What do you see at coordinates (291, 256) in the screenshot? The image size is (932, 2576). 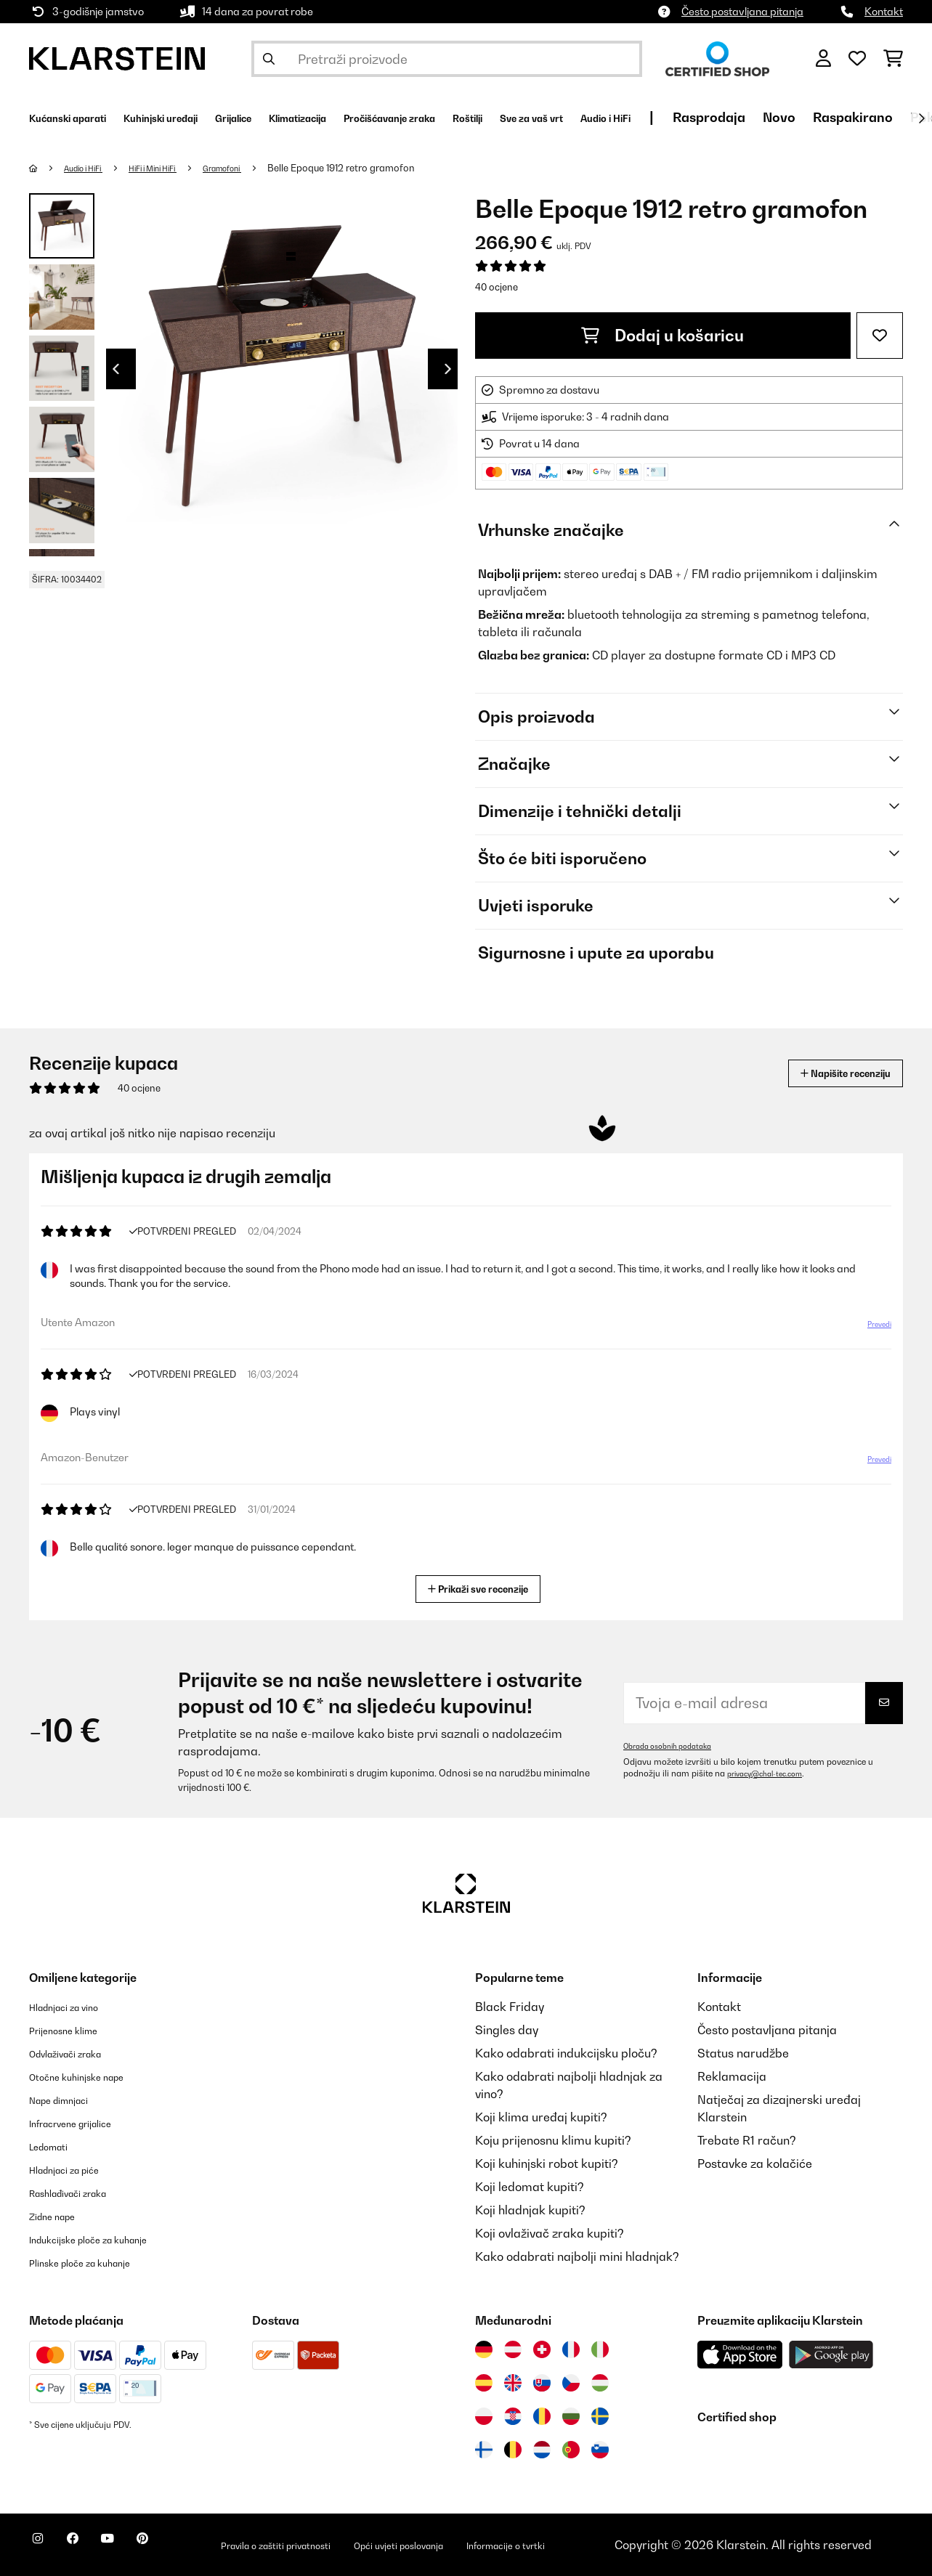 I see `switch to agenda or list view` at bounding box center [291, 256].